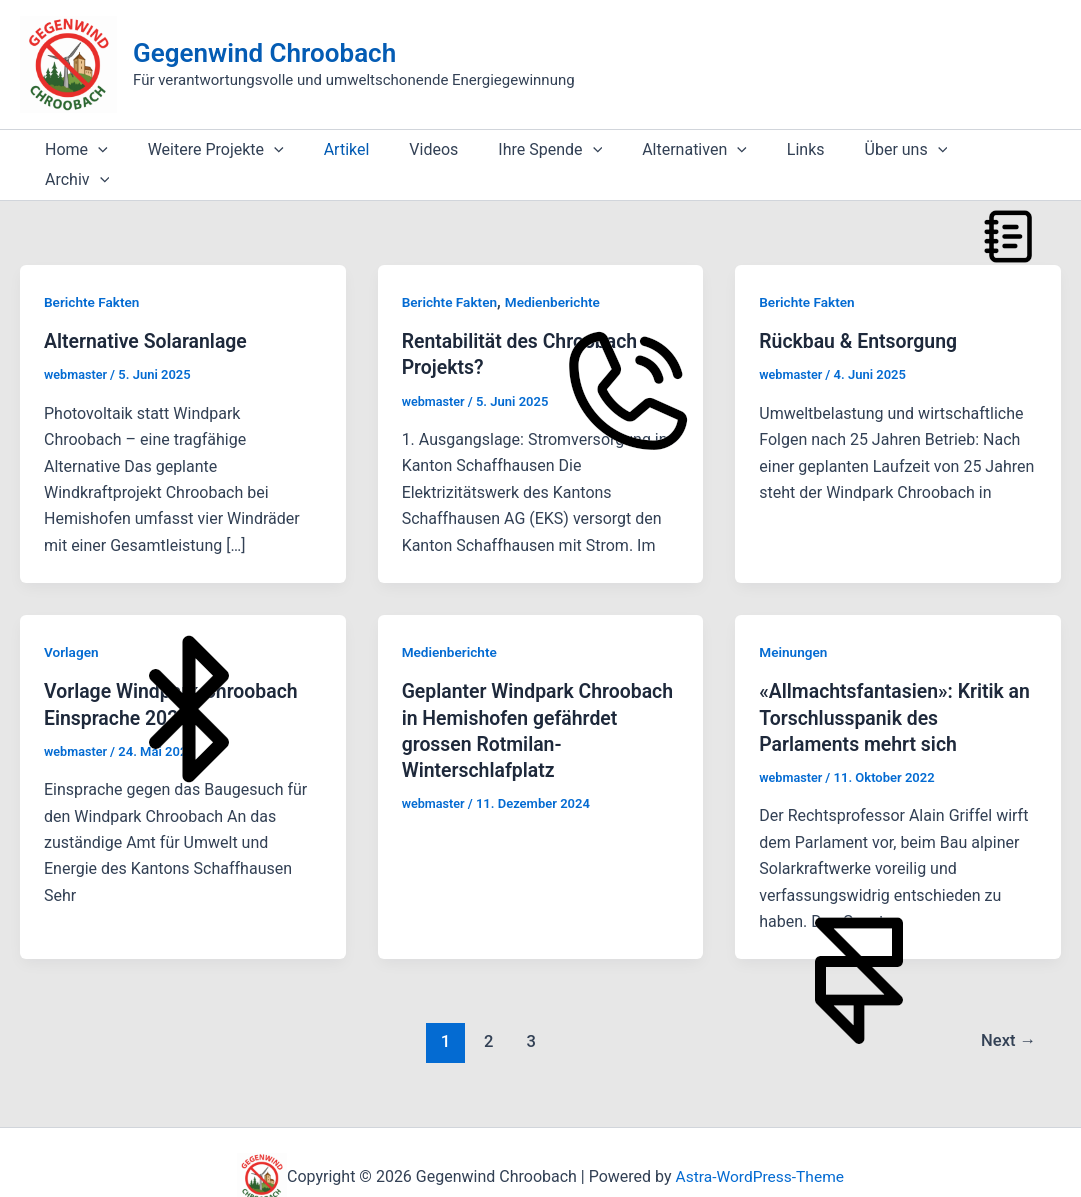 This screenshot has height=1197, width=1081. What do you see at coordinates (189, 709) in the screenshot?
I see `toggle bluetooth connectivity on or off` at bounding box center [189, 709].